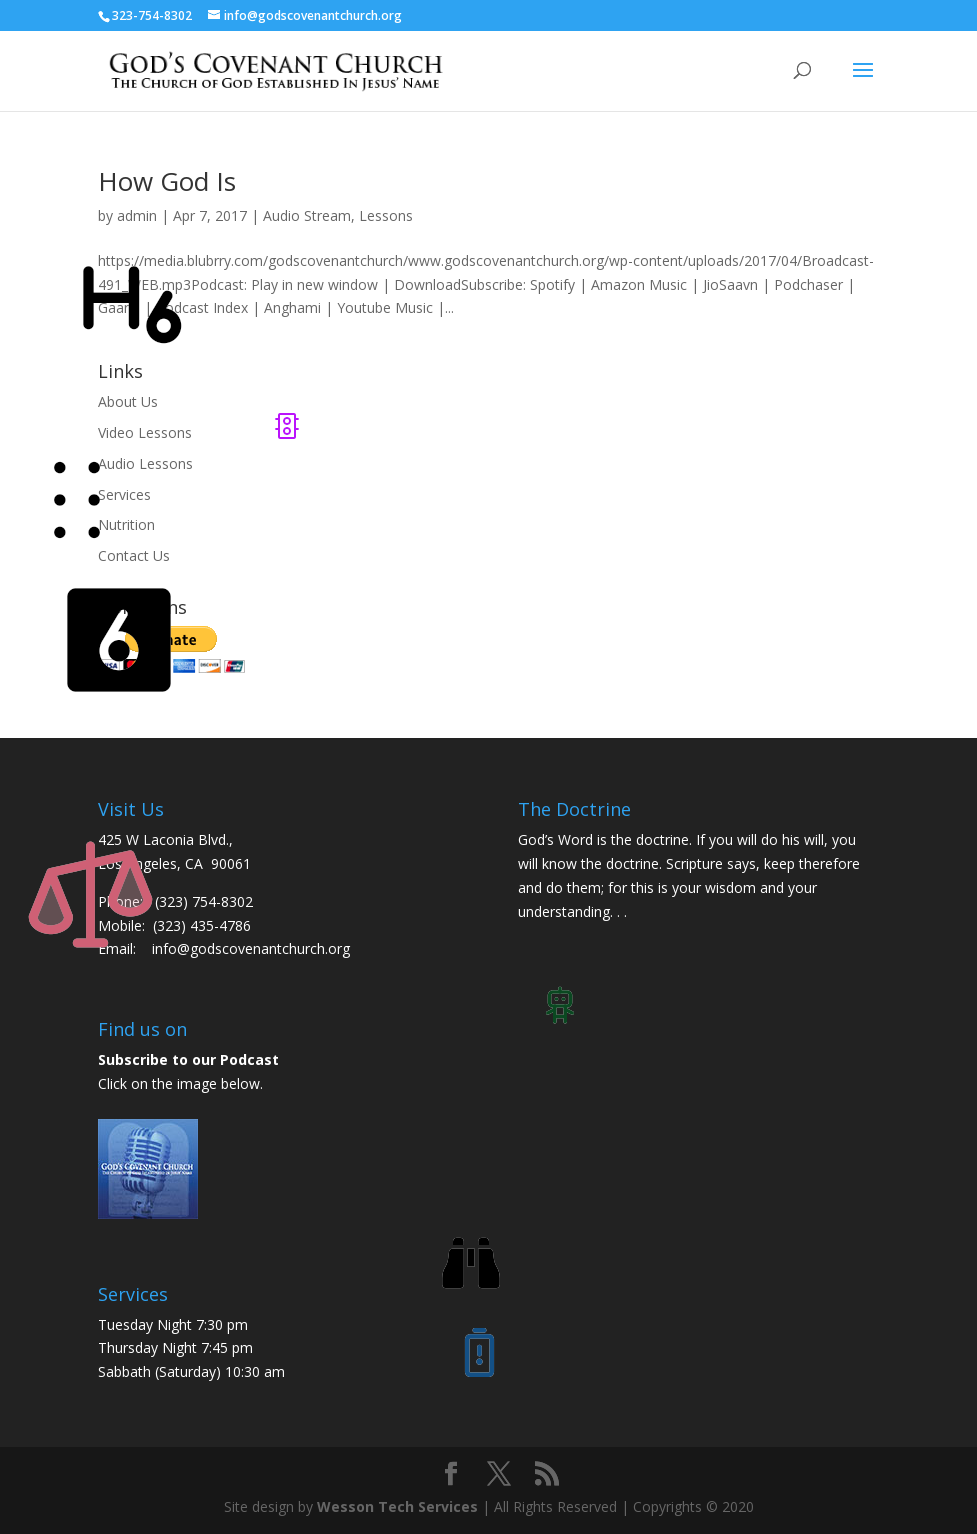  Describe the element at coordinates (90, 894) in the screenshot. I see `access legal or terms of service information` at that location.